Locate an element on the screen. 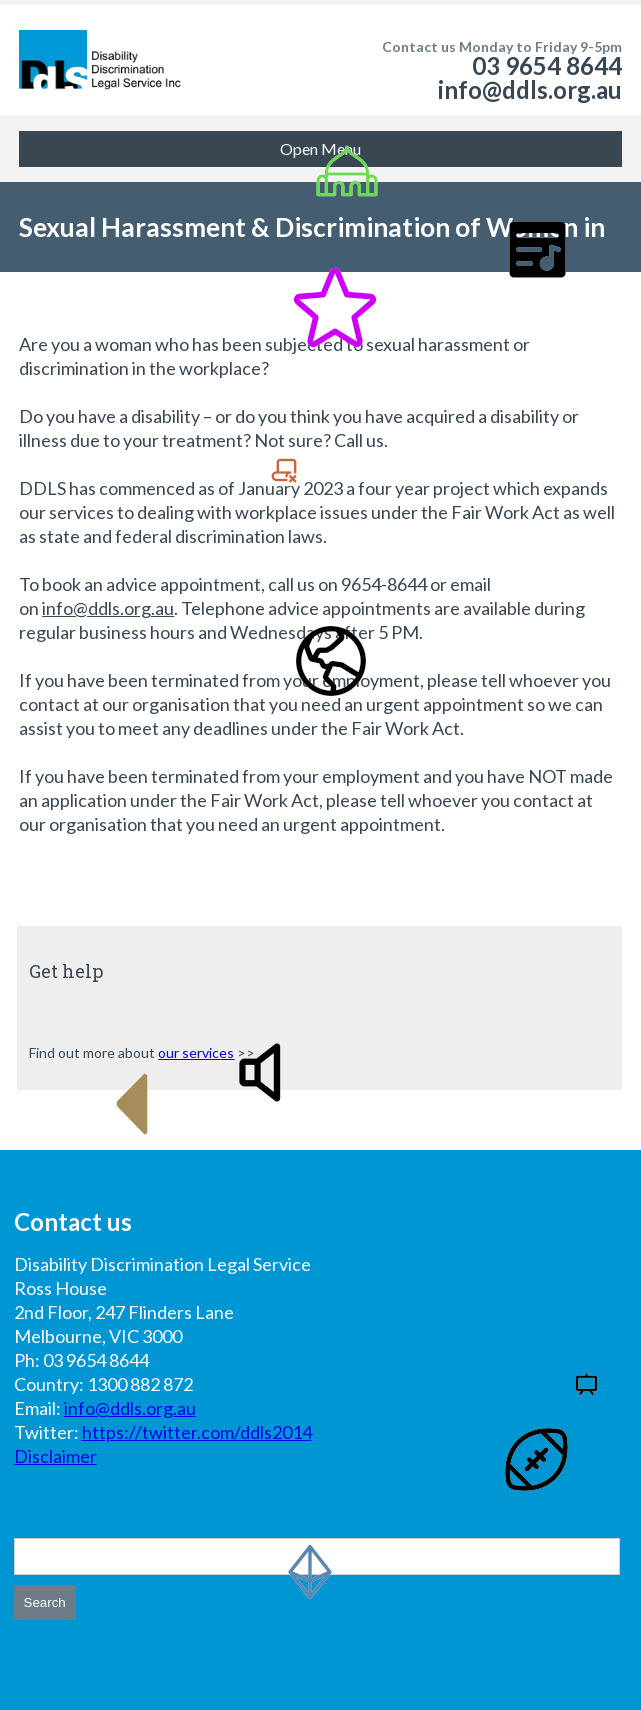 This screenshot has width=641, height=1710. speaker with no audio output is located at coordinates (270, 1072).